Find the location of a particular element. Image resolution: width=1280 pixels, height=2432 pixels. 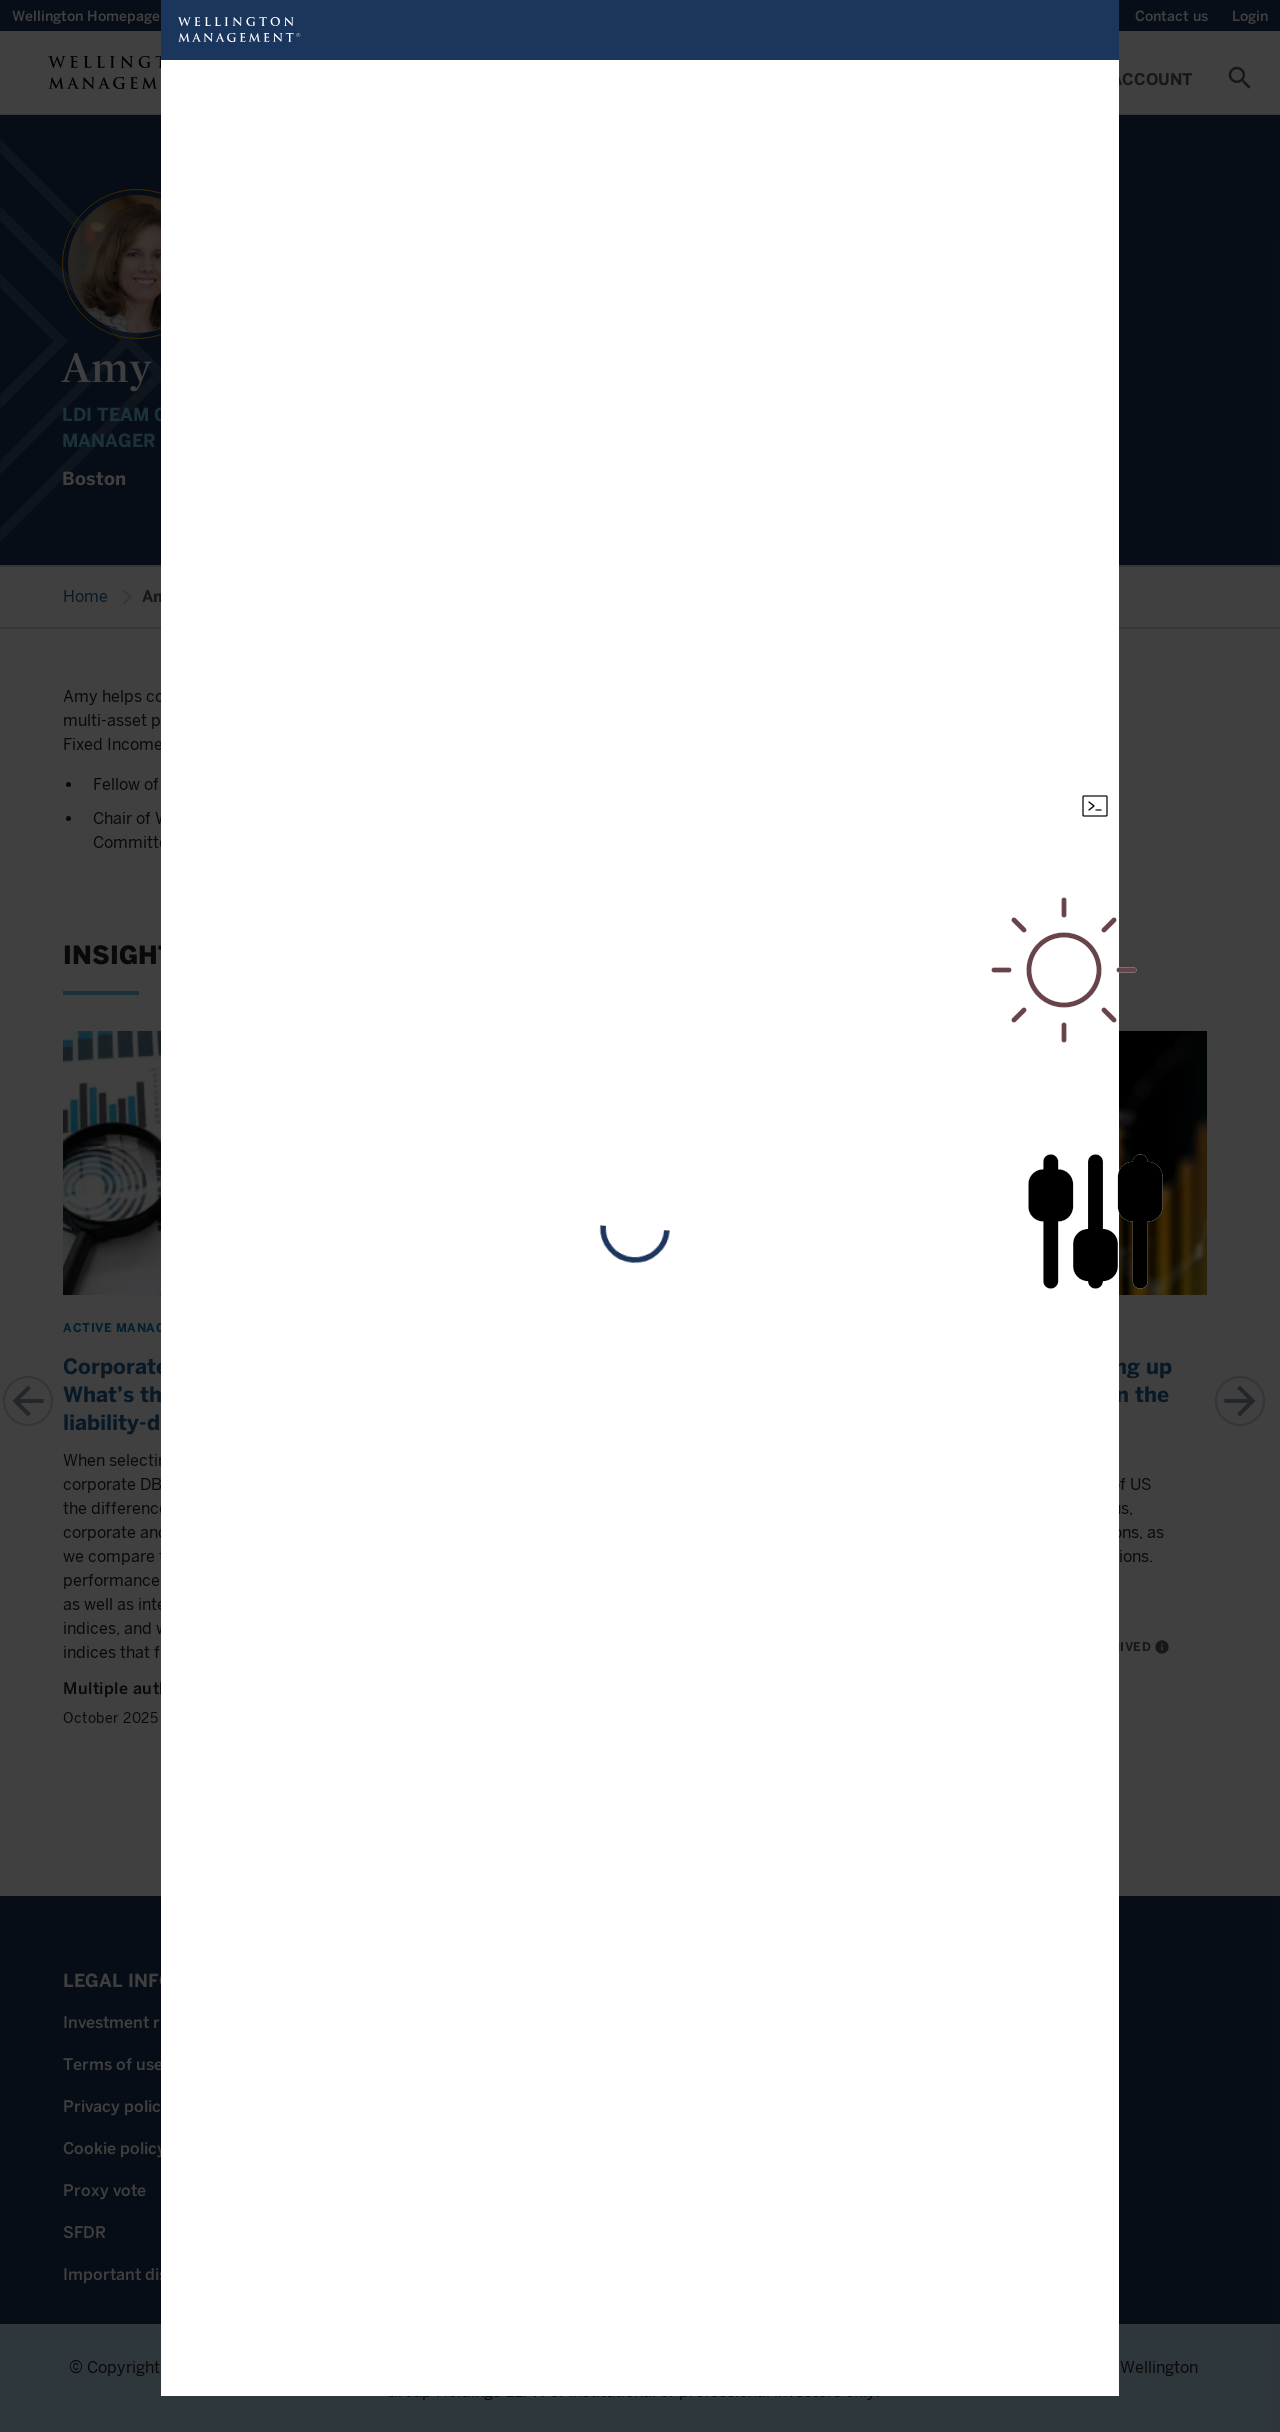

view candlestick chart for stock or crypto trading is located at coordinates (1095, 1221).